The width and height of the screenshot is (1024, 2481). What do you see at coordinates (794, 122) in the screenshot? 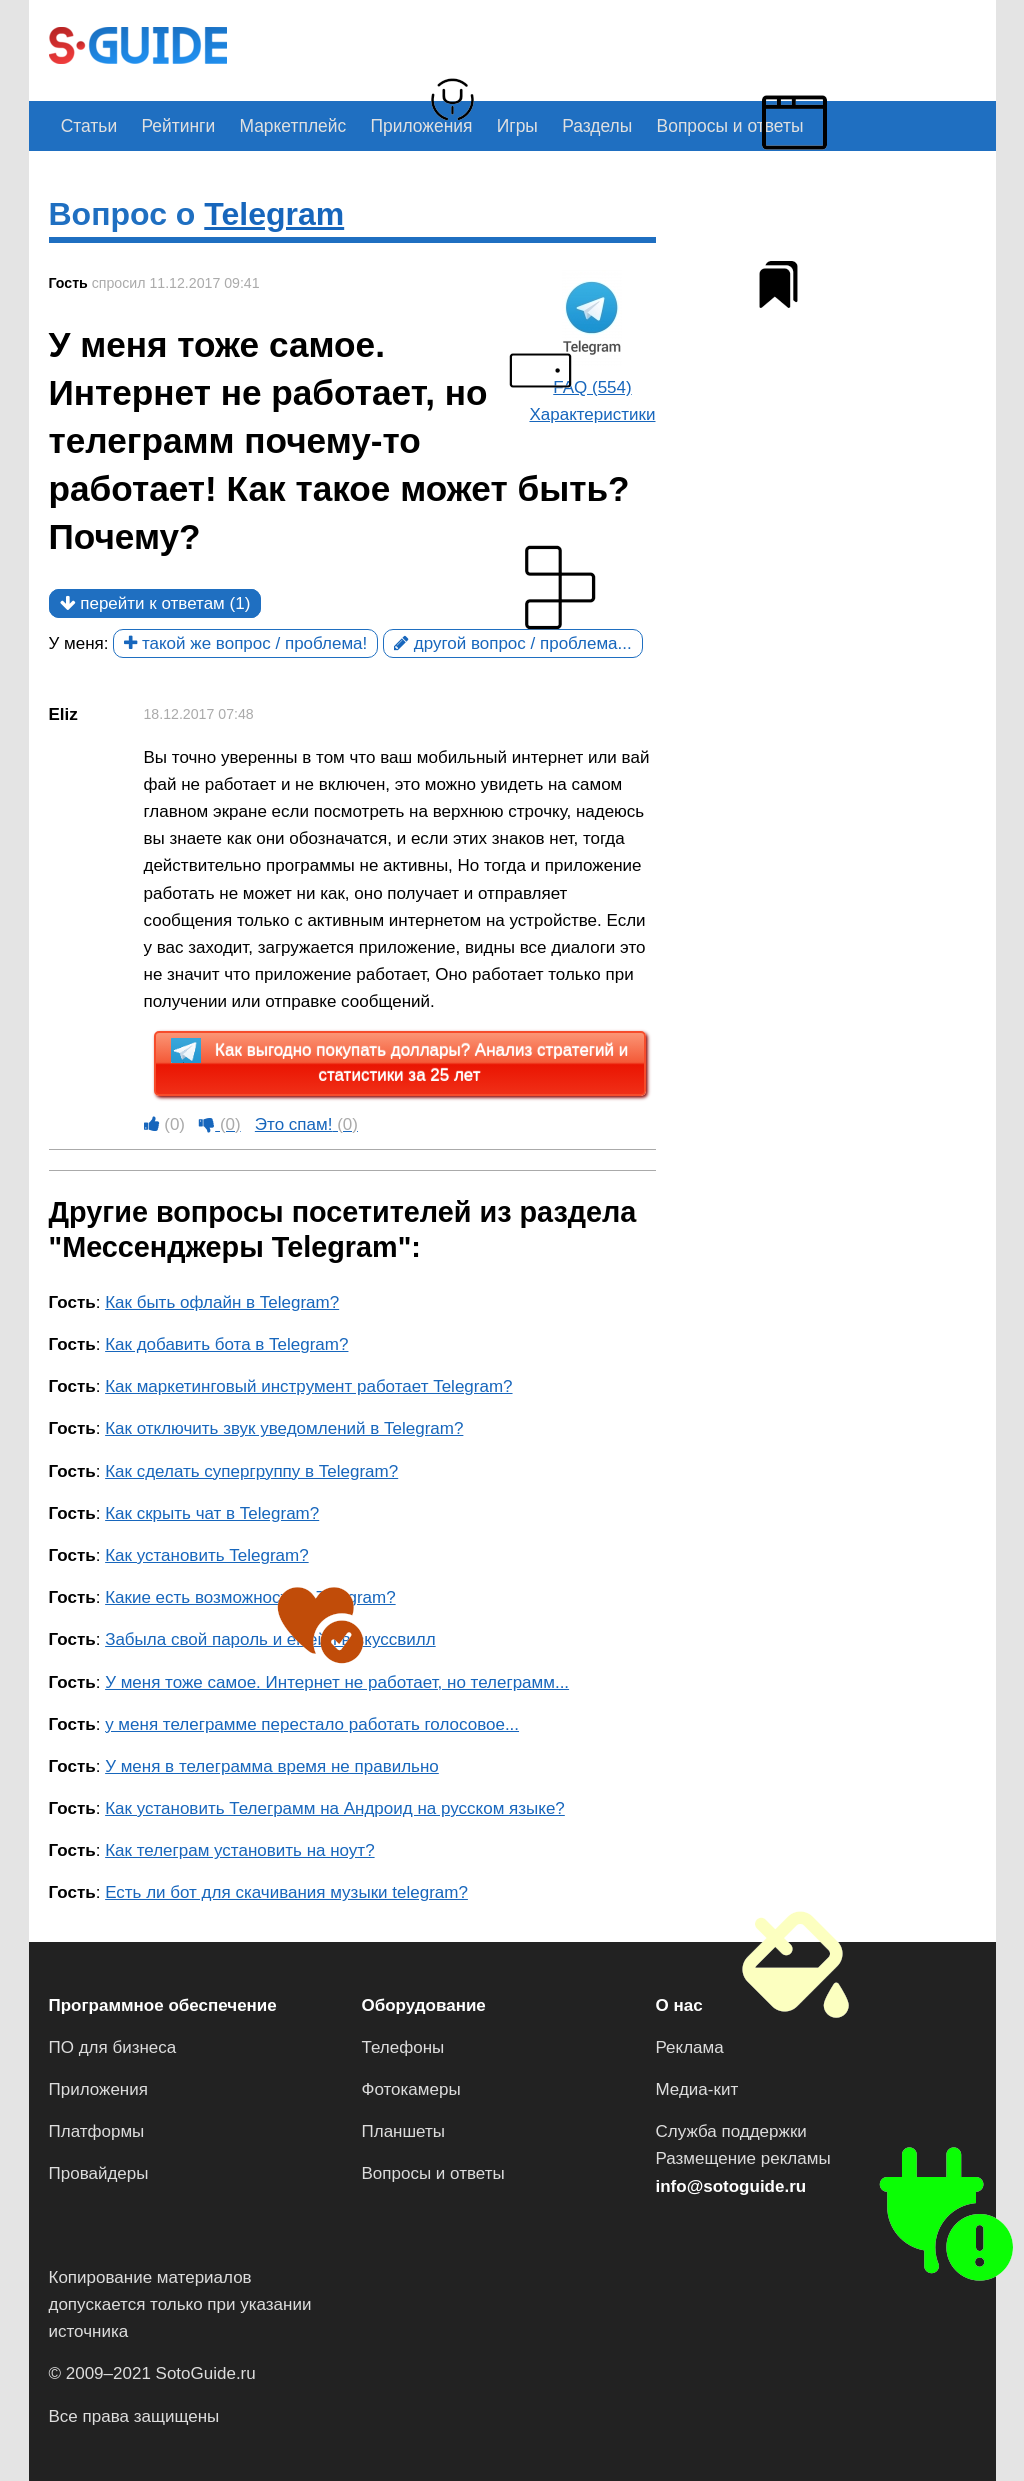
I see `open a new browser window` at bounding box center [794, 122].